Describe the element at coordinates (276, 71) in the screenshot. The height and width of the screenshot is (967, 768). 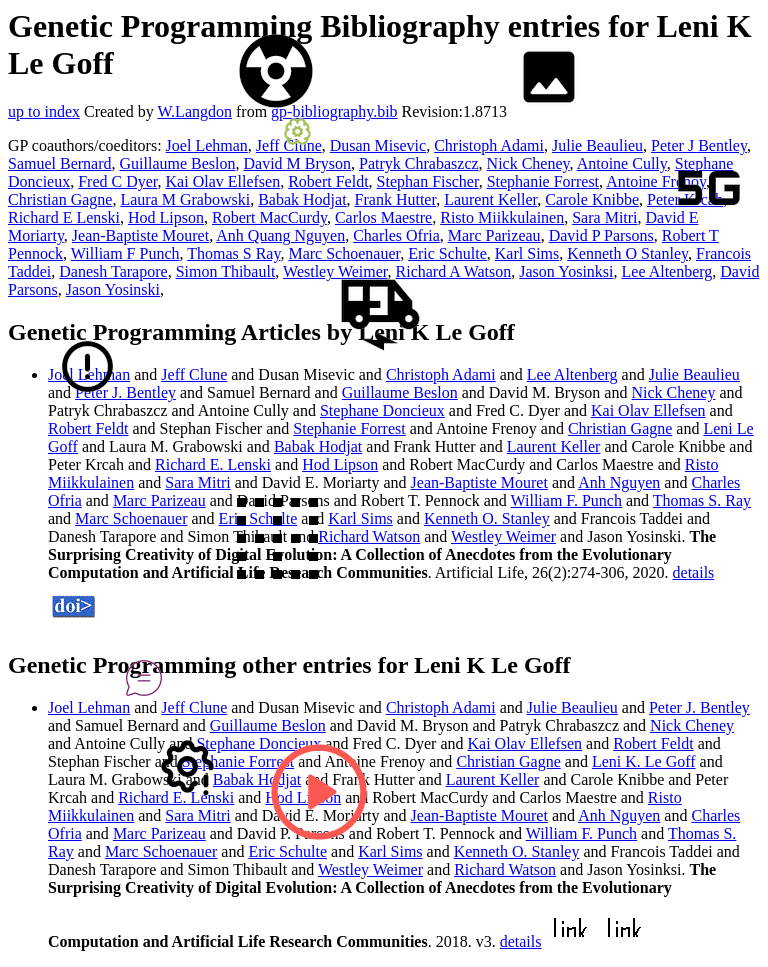
I see `indicates radioactive or nuclear hazard warning` at that location.